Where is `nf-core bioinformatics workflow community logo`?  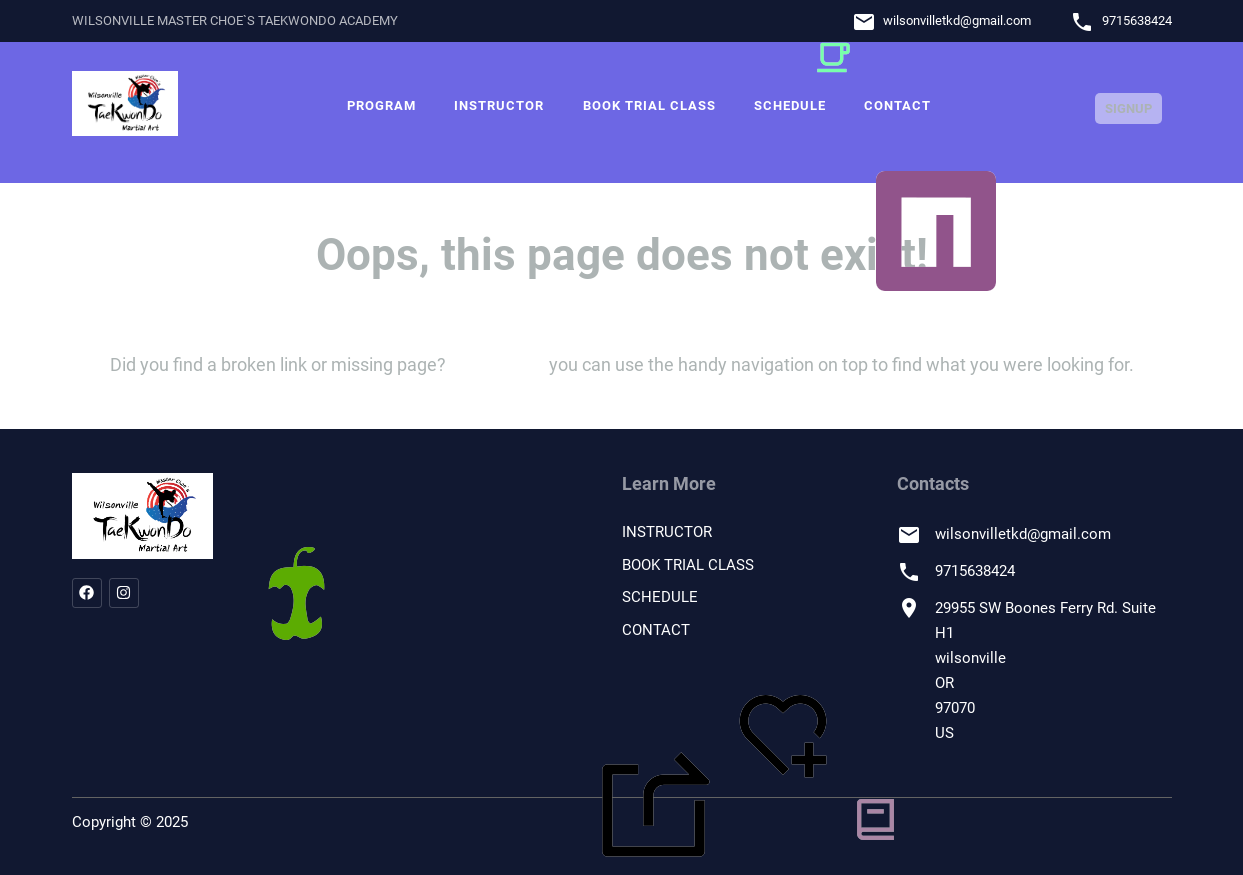 nf-core bioinformatics workflow community logo is located at coordinates (296, 593).